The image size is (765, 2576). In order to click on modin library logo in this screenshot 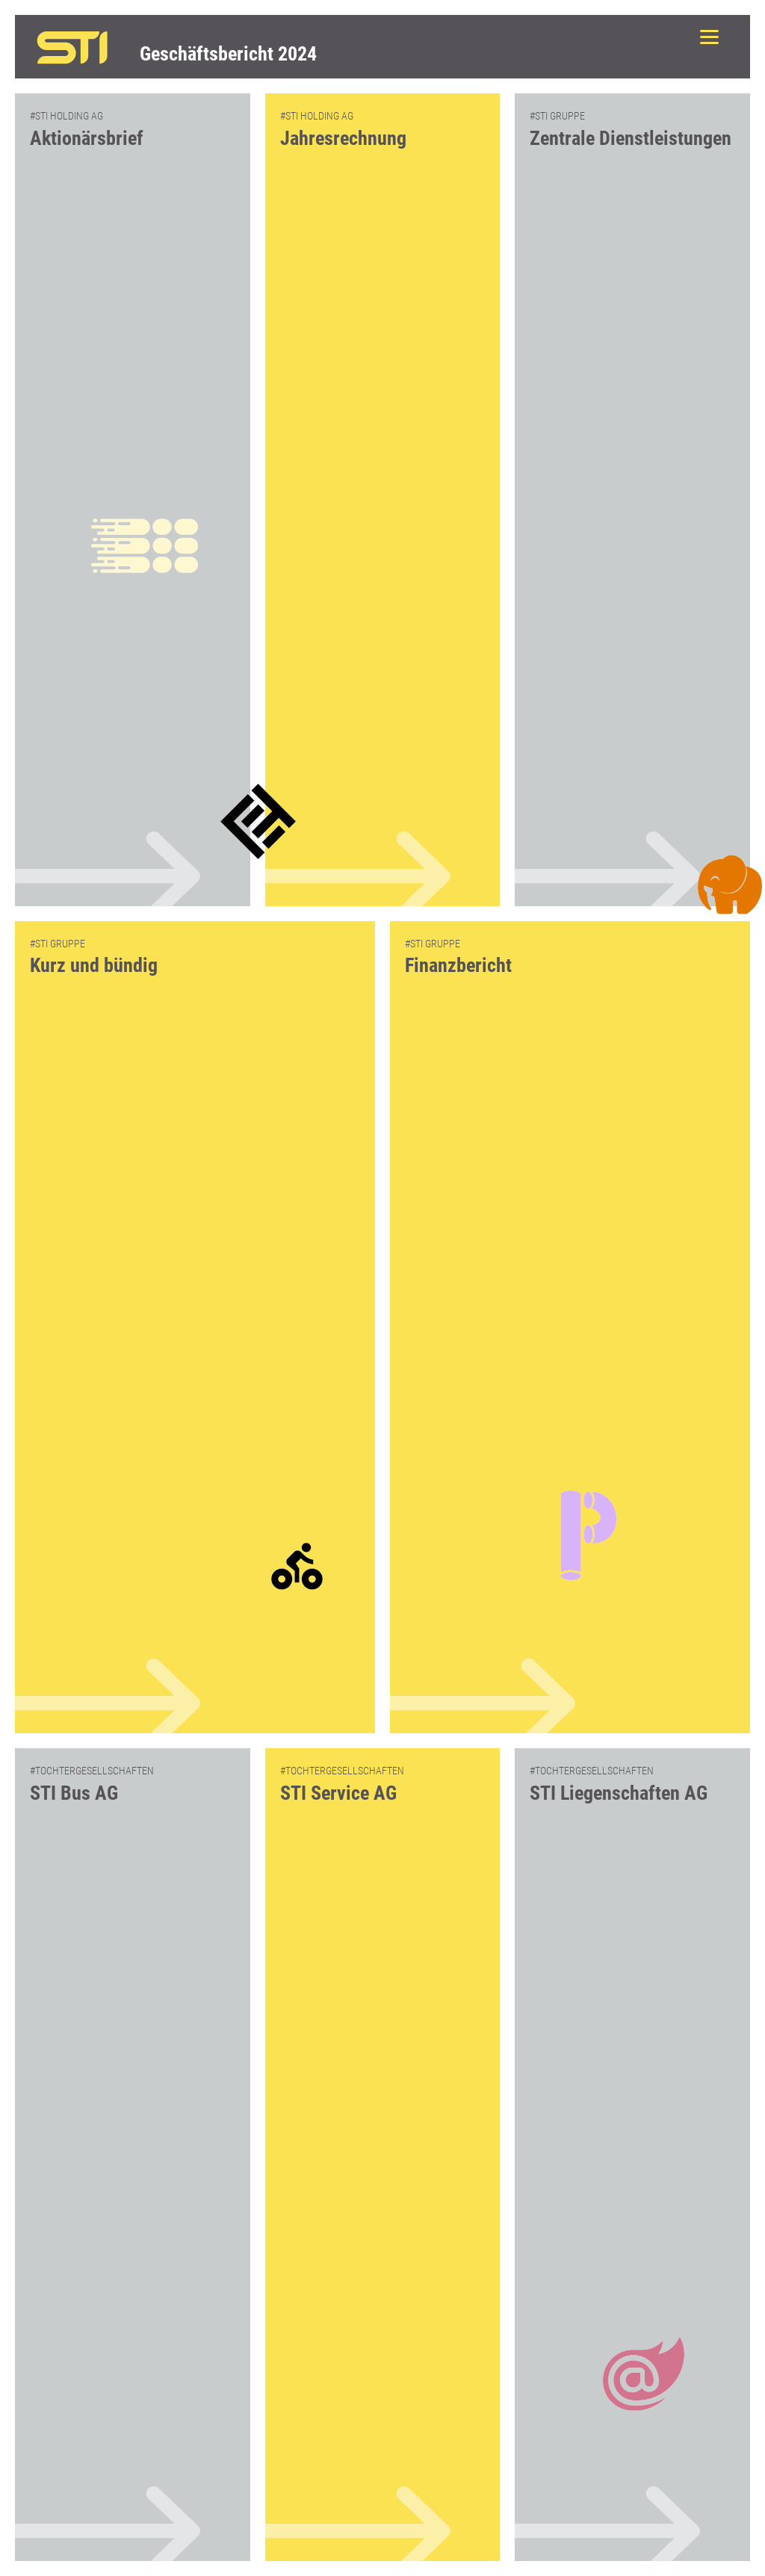, I will do `click(144, 545)`.